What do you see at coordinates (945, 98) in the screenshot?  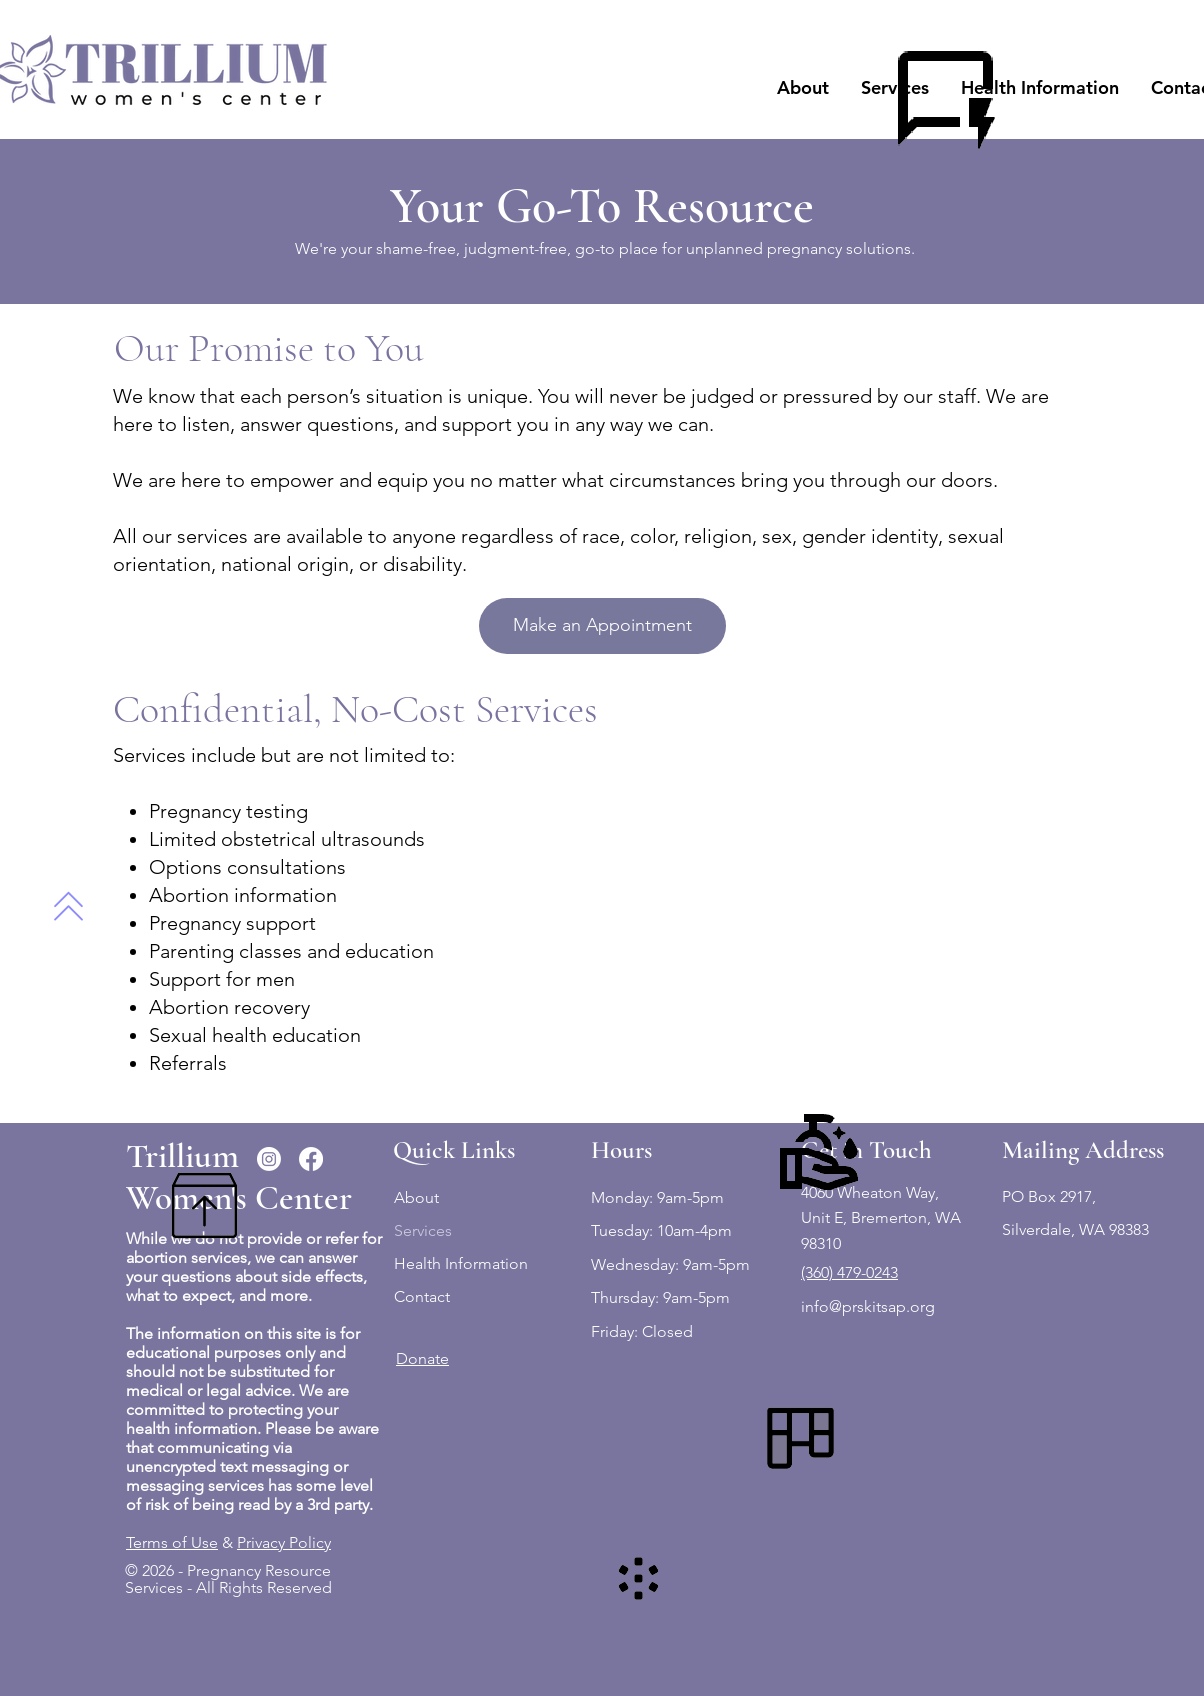 I see `send a quick reply to a message` at bounding box center [945, 98].